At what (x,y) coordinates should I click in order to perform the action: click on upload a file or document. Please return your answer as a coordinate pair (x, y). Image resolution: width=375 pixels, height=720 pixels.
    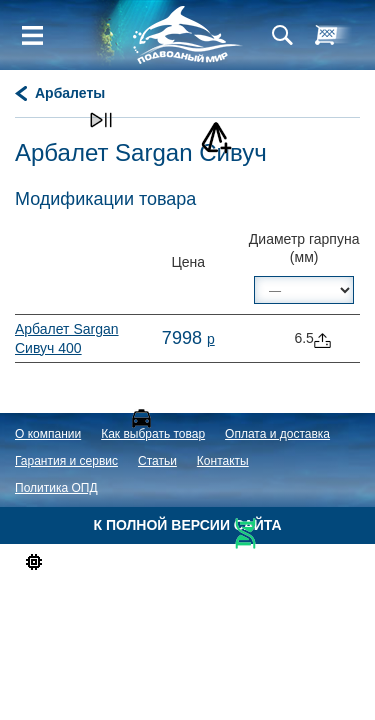
    Looking at the image, I should click on (322, 341).